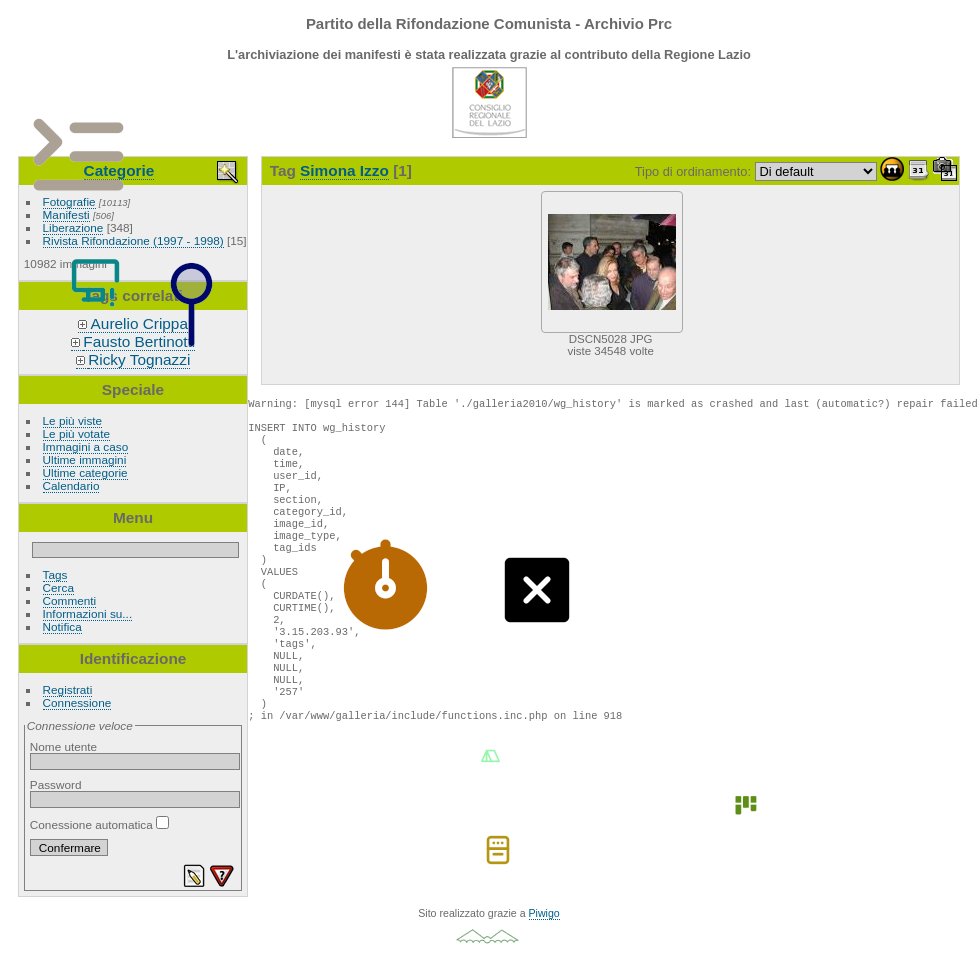 This screenshot has height=964, width=978. I want to click on access camping or outdoor activity features, so click(490, 756).